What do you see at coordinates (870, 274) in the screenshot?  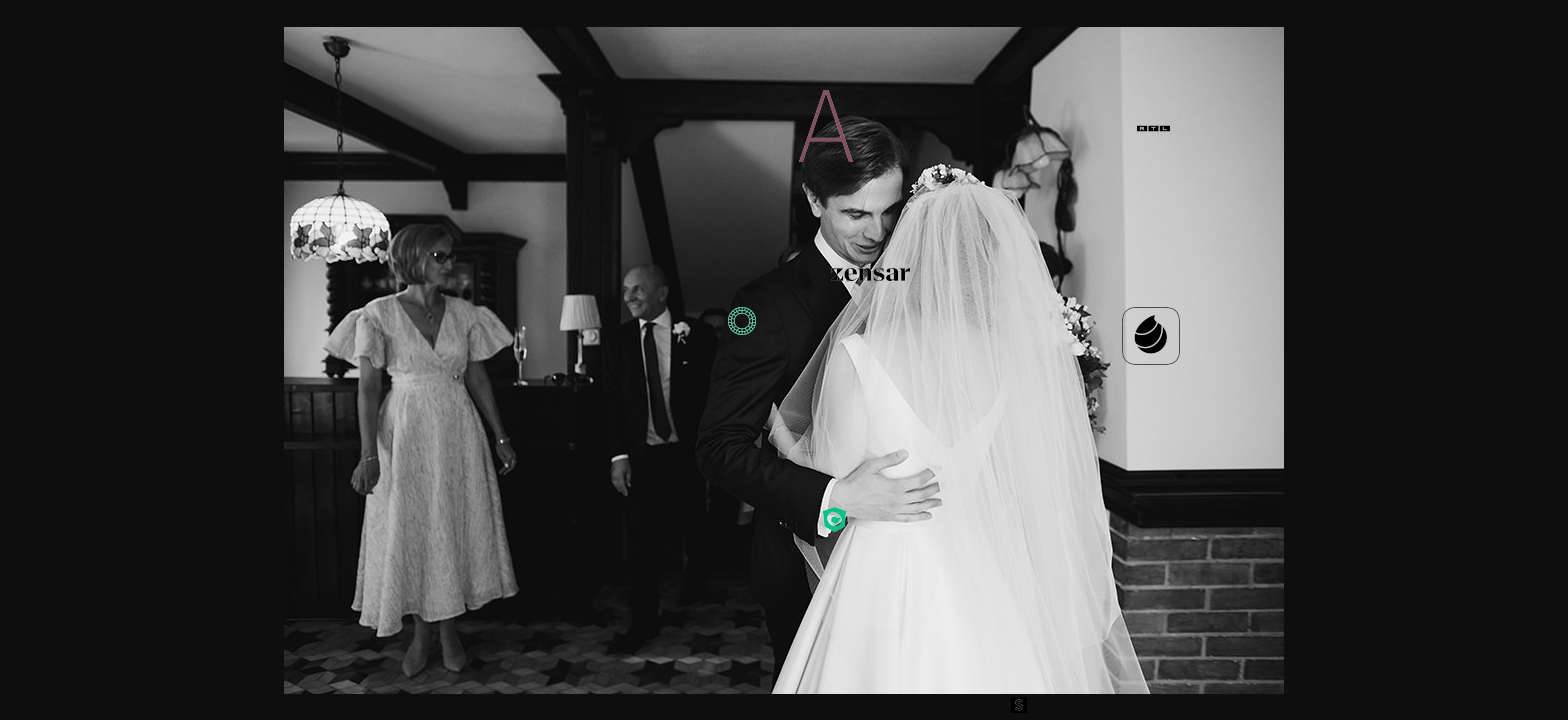 I see `zensar technologies company logo` at bounding box center [870, 274].